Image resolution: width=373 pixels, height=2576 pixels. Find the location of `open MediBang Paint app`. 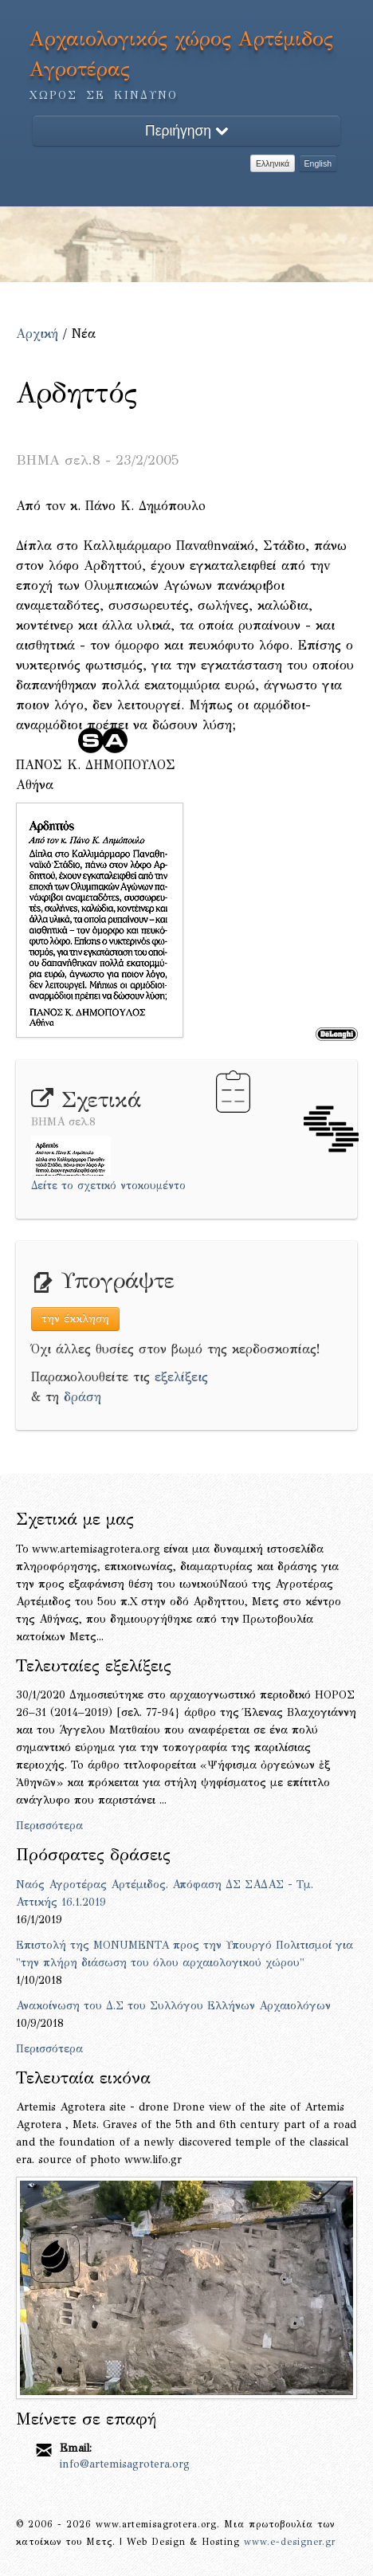

open MediBang Paint app is located at coordinates (55, 2258).